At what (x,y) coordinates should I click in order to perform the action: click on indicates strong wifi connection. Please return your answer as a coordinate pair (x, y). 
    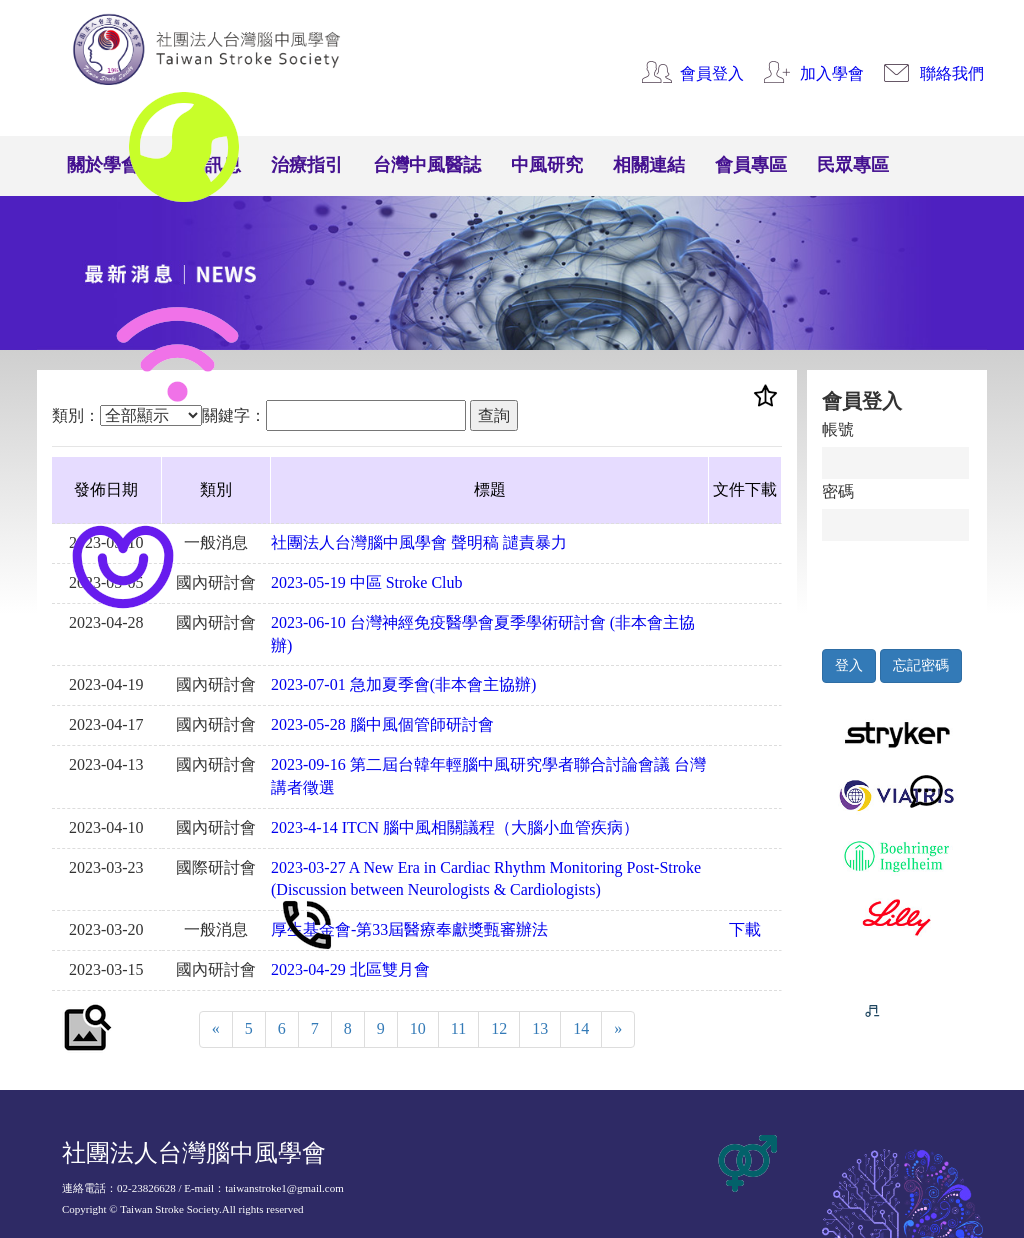
    Looking at the image, I should click on (177, 354).